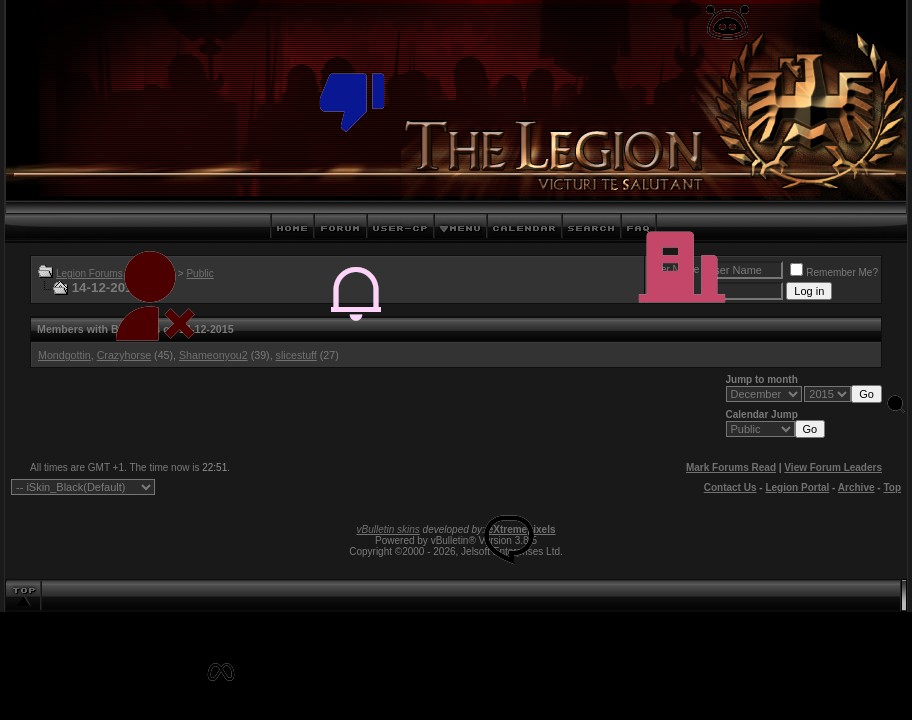 The height and width of the screenshot is (720, 912). Describe the element at coordinates (150, 298) in the screenshot. I see `unfollow a user` at that location.